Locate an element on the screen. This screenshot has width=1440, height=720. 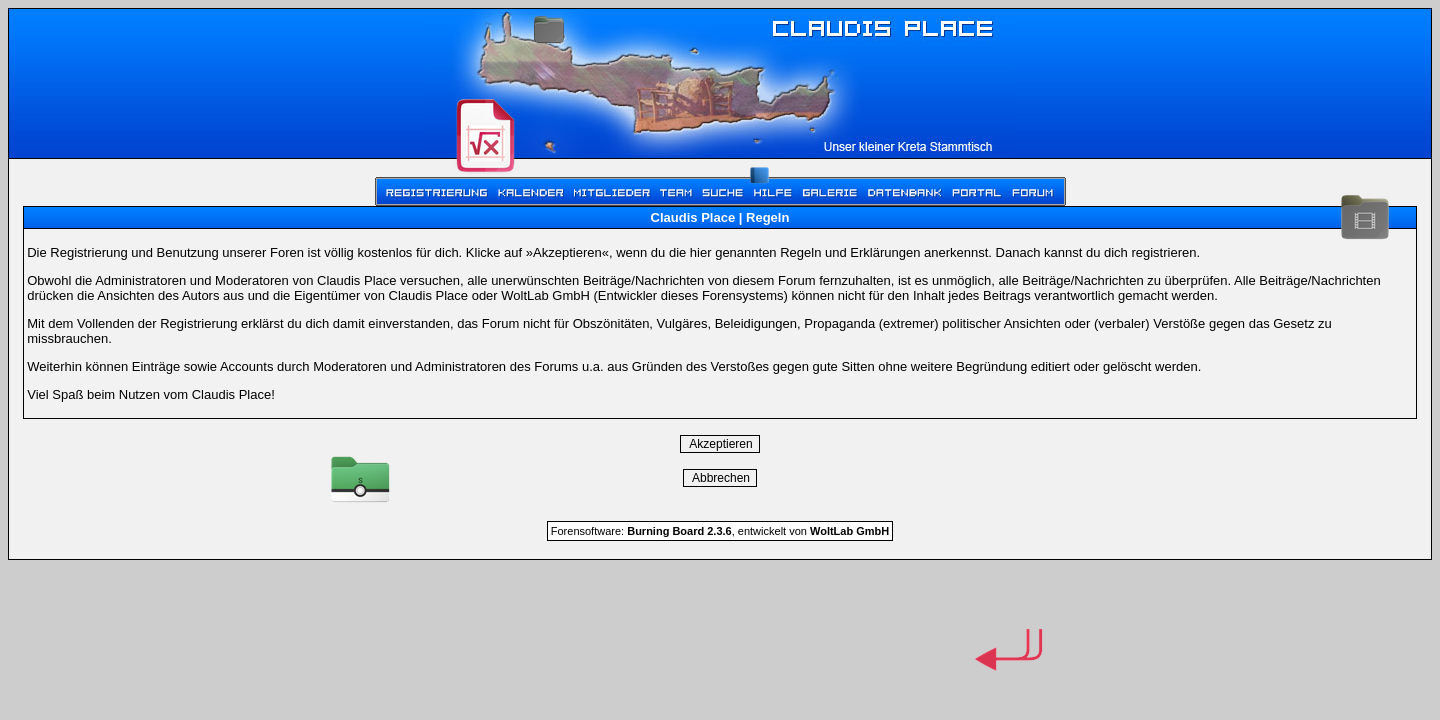
open an opendocument formula file is located at coordinates (485, 135).